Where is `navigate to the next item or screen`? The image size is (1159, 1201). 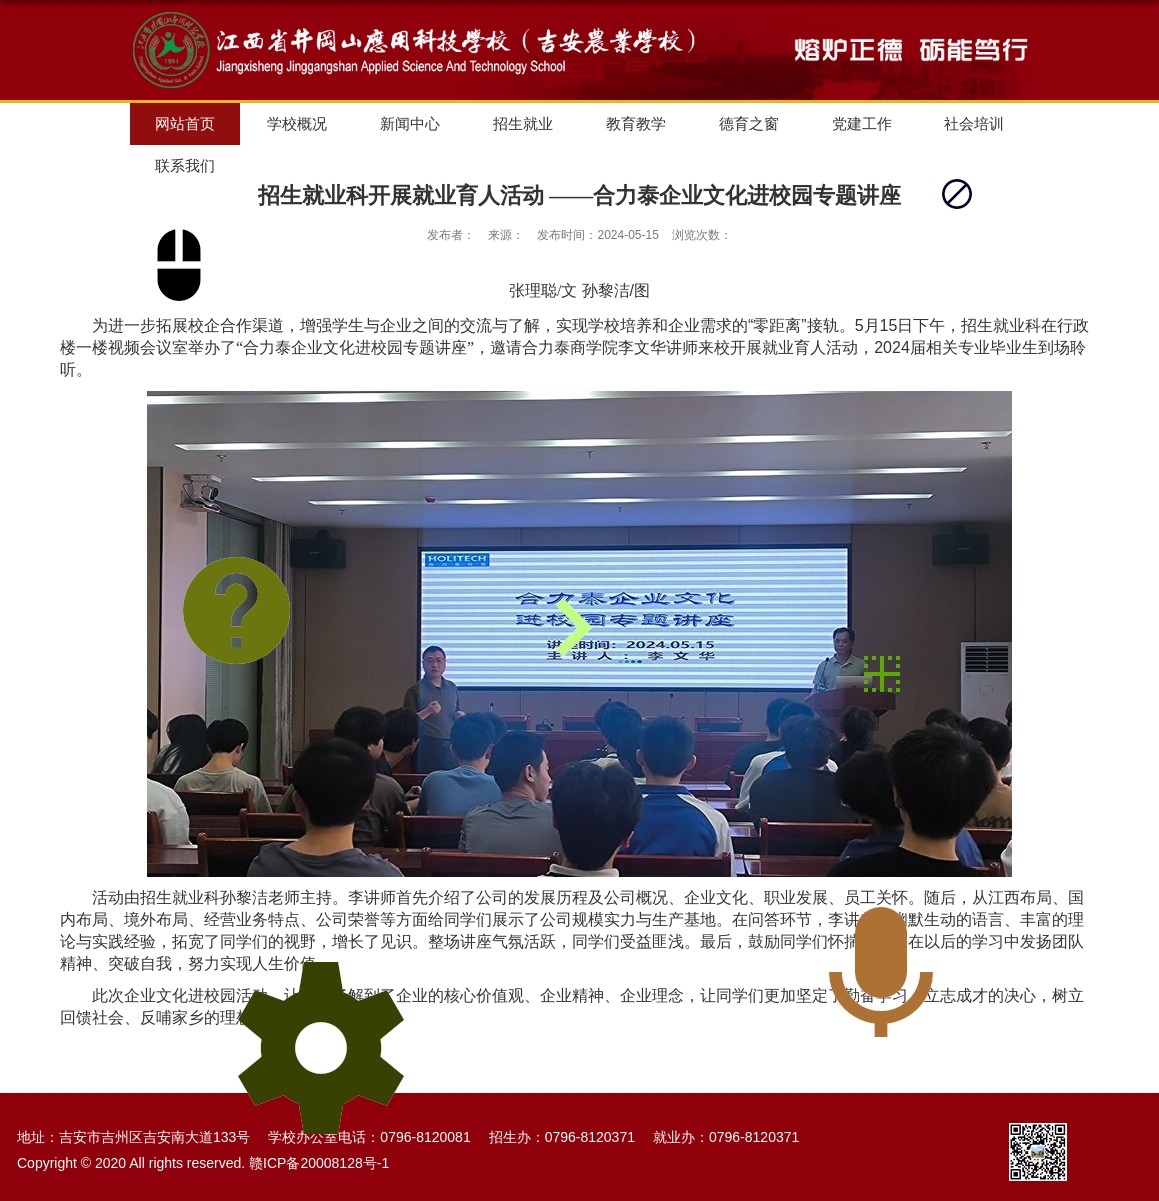 navigate to the next item or screen is located at coordinates (573, 627).